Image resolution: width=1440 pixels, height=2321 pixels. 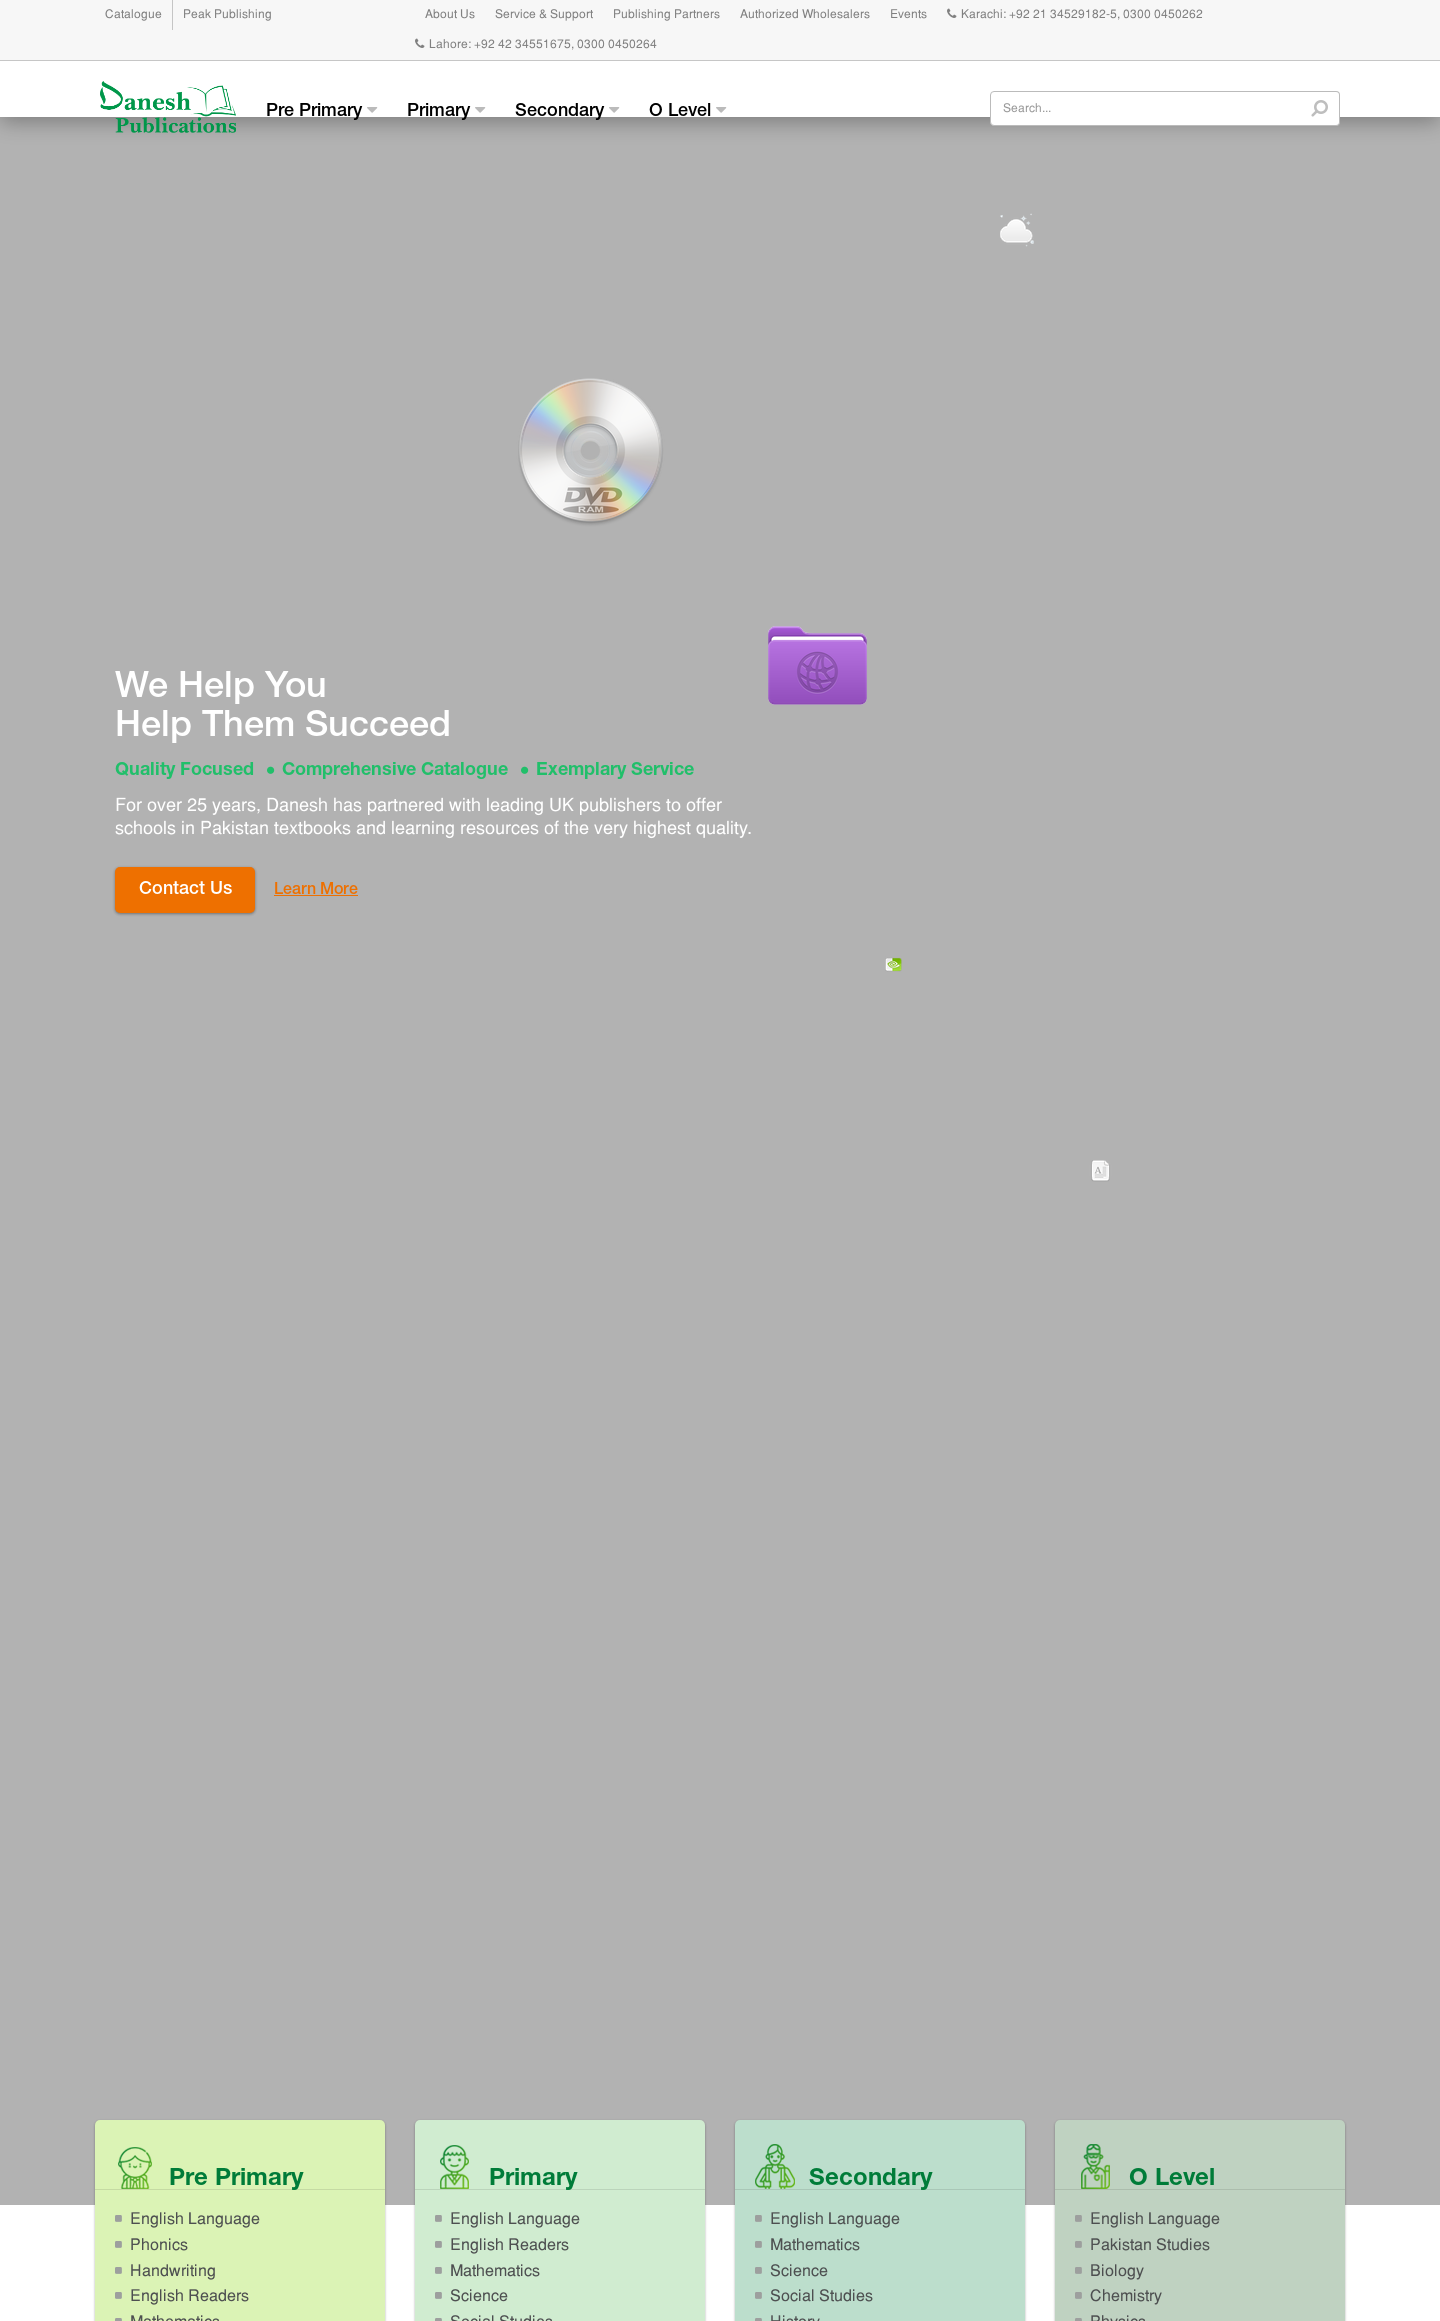 I want to click on folder containing html or web development files, so click(x=817, y=665).